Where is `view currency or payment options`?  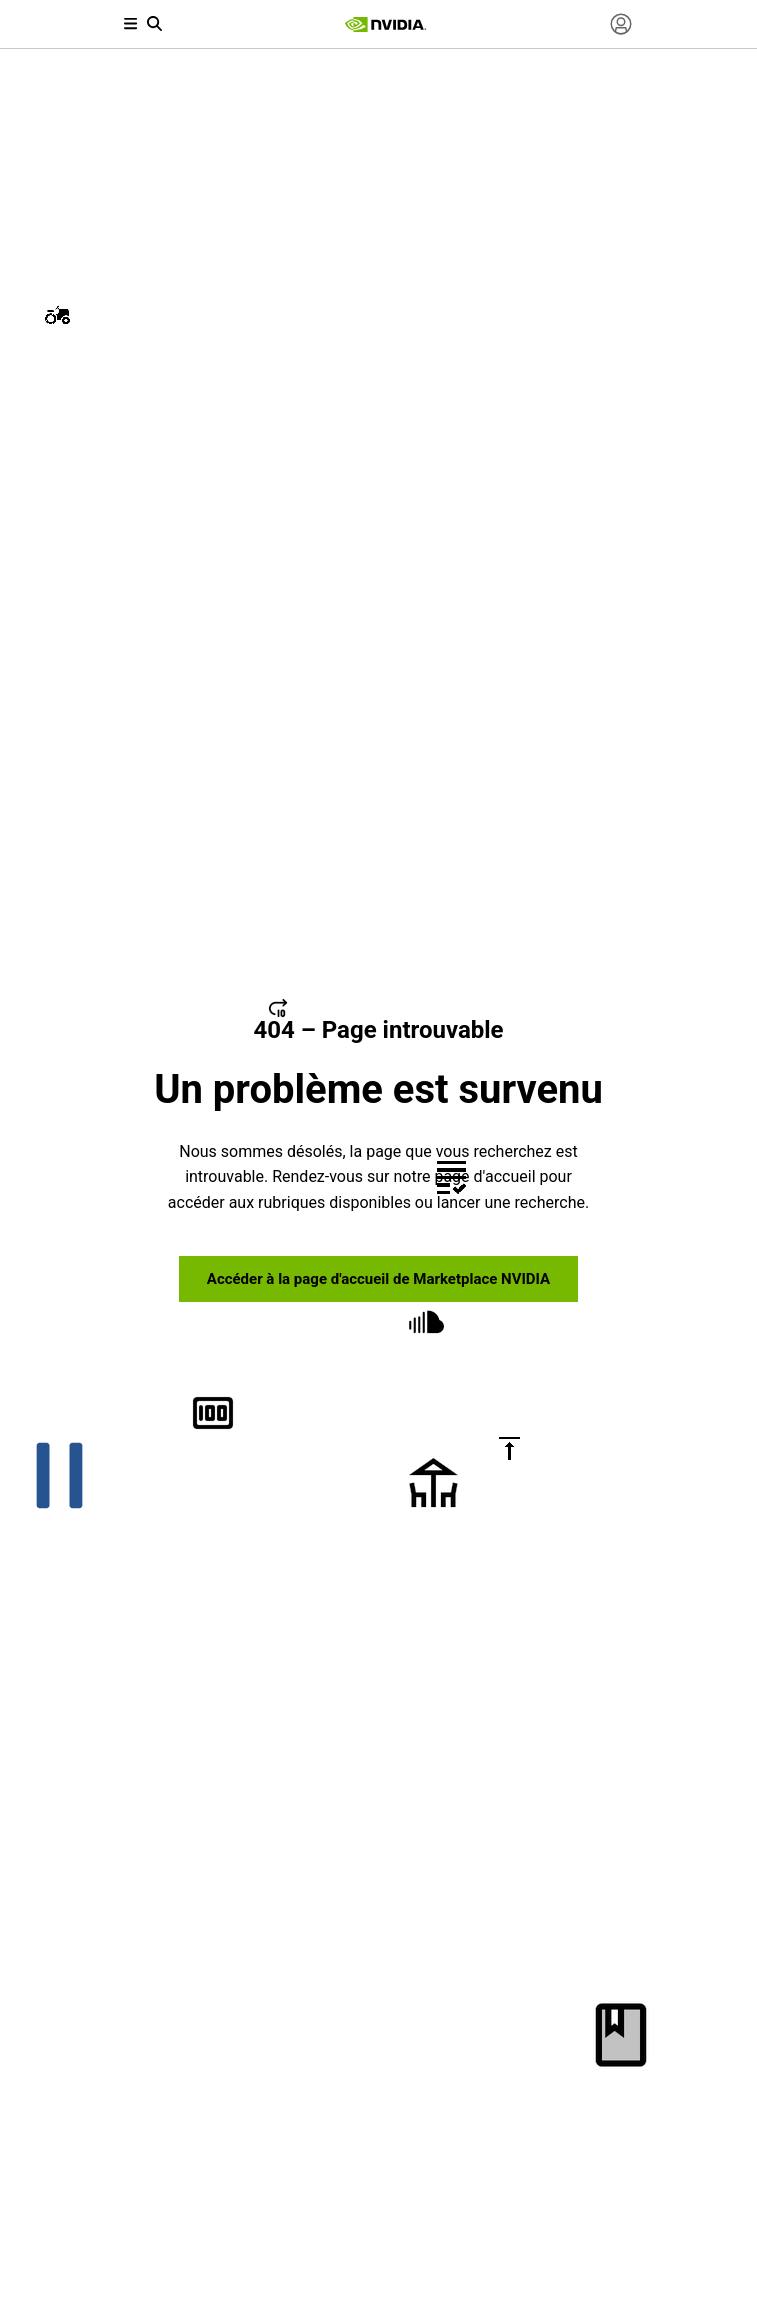 view currency or payment options is located at coordinates (213, 1413).